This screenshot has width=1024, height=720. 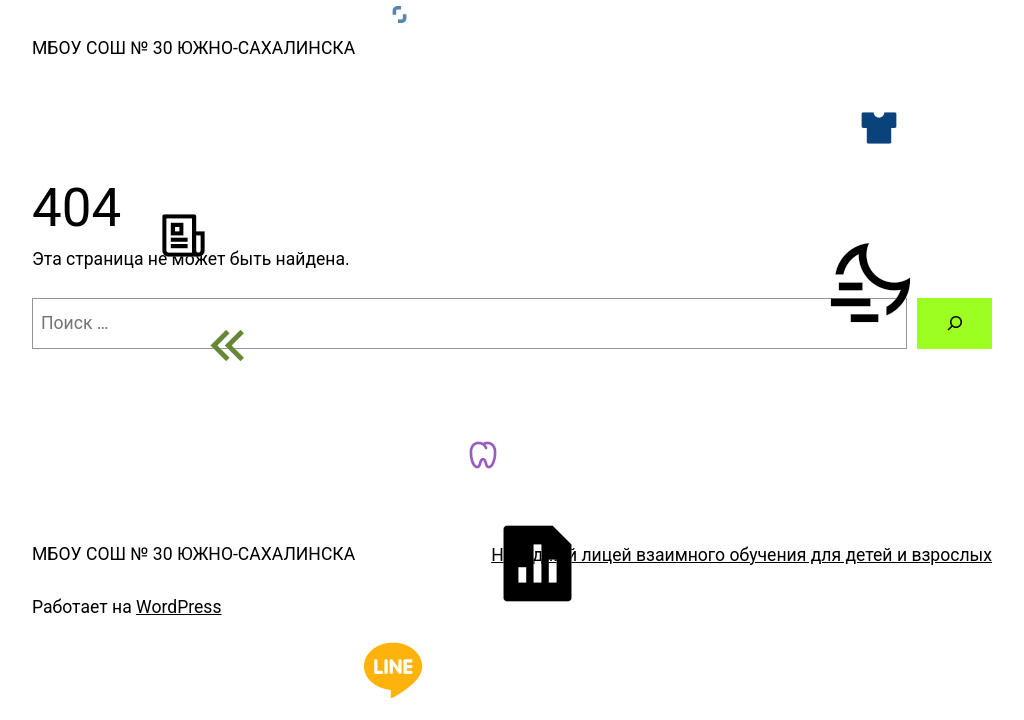 What do you see at coordinates (228, 345) in the screenshot?
I see `go back to the previous section` at bounding box center [228, 345].